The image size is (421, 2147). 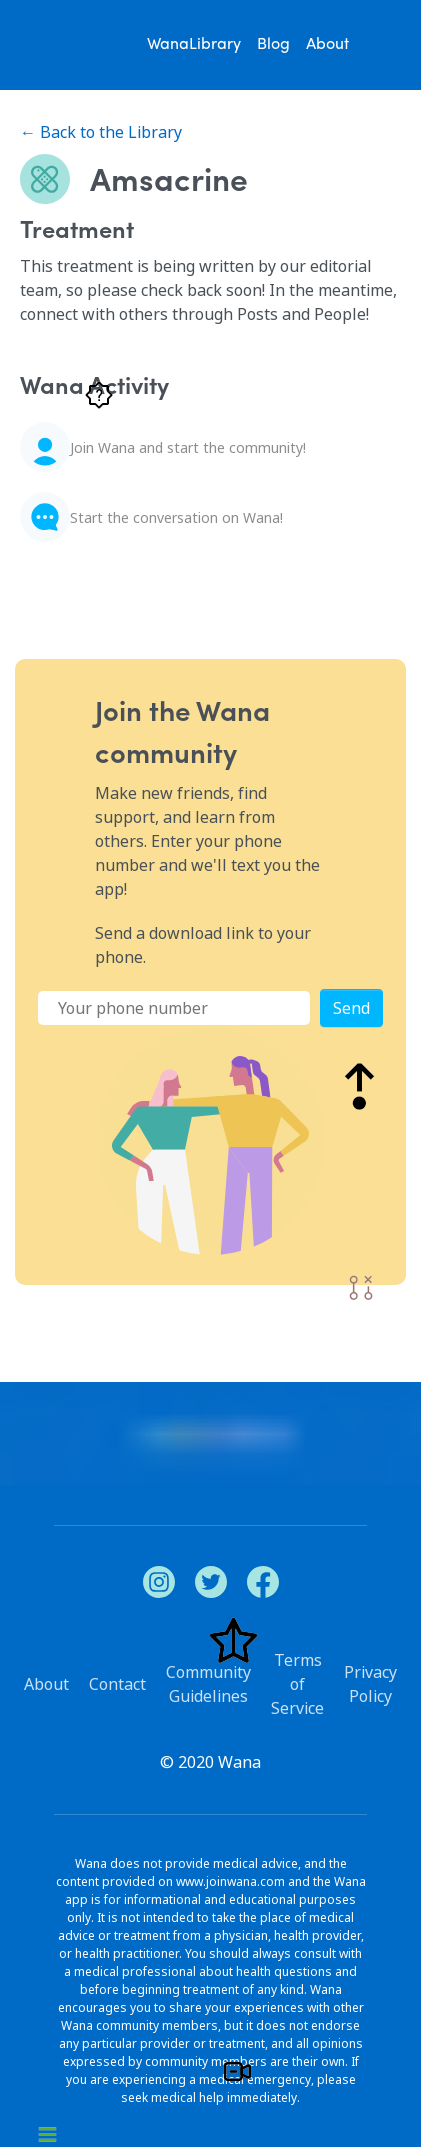 What do you see at coordinates (47, 2134) in the screenshot?
I see `open navigation menu` at bounding box center [47, 2134].